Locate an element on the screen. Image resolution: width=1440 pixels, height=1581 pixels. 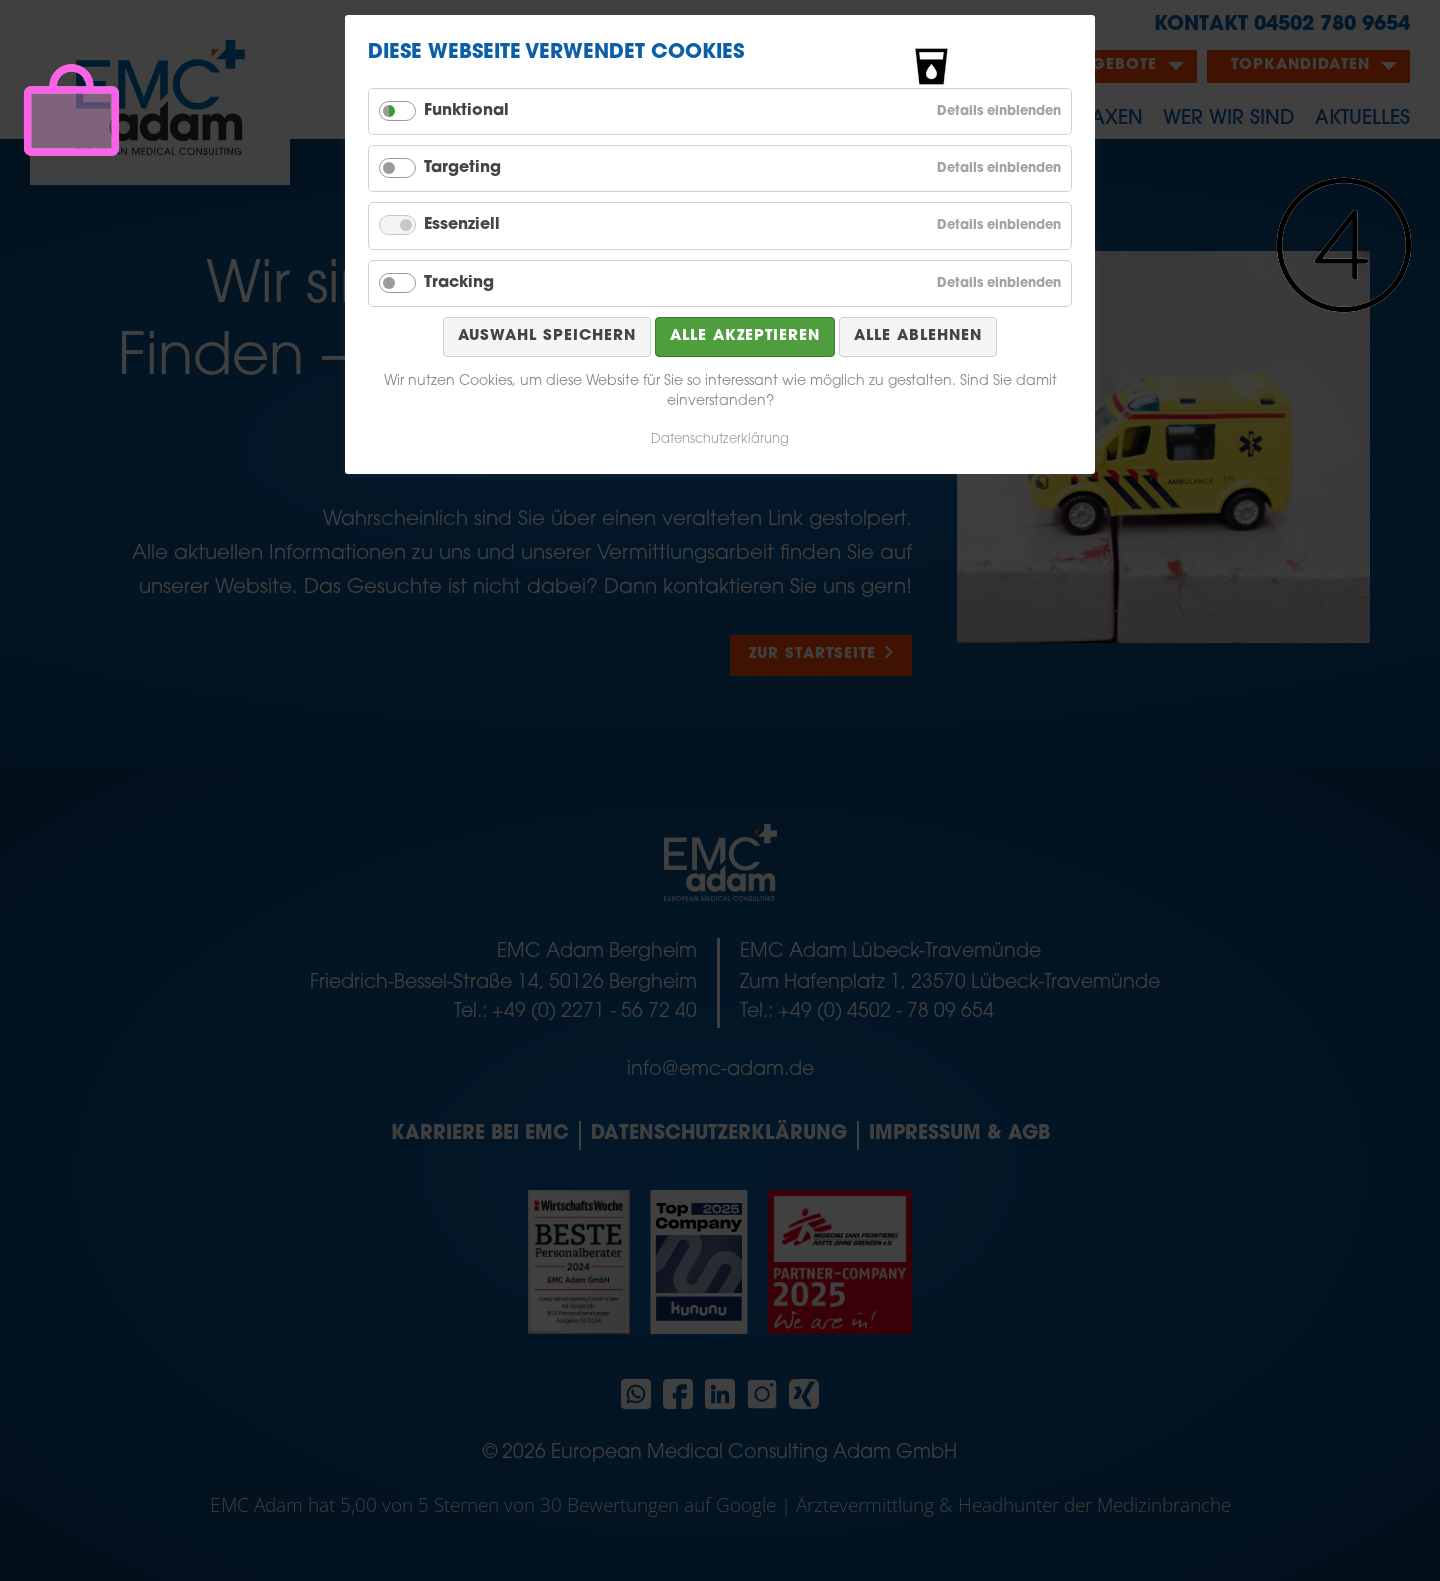
indicates step four in a multi-step process is located at coordinates (1344, 245).